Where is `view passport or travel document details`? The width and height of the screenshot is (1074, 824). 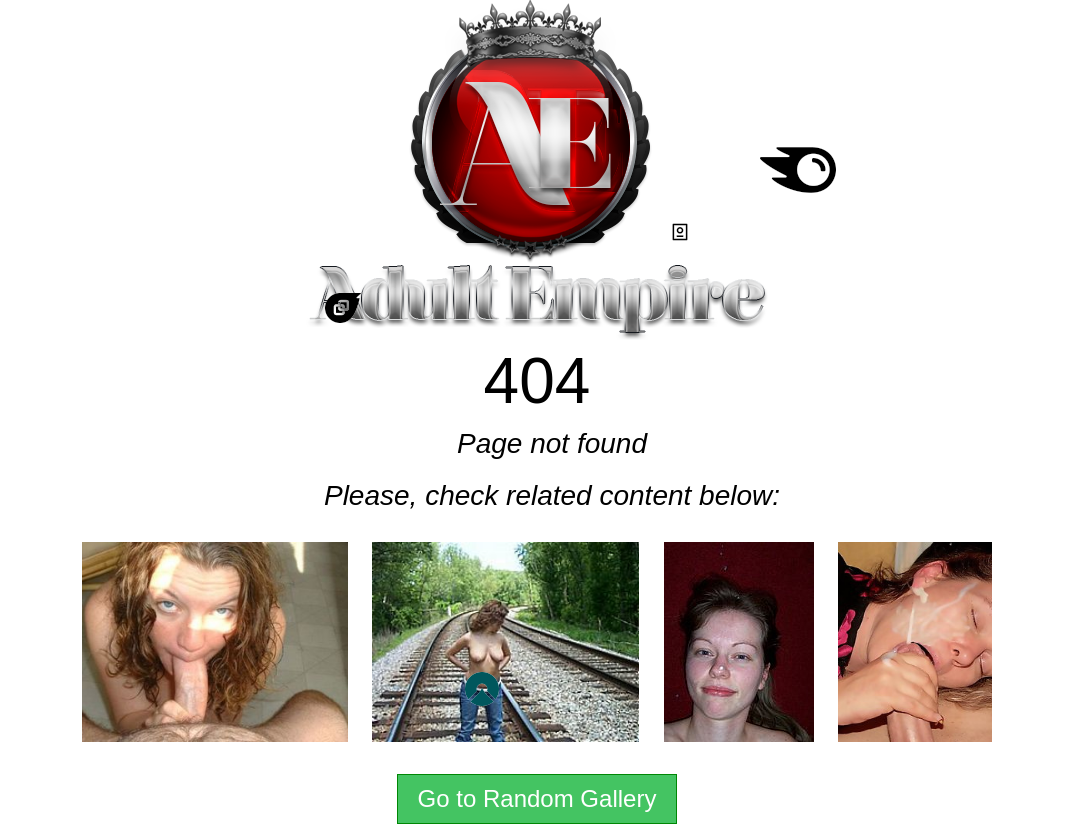
view passport or travel document details is located at coordinates (680, 232).